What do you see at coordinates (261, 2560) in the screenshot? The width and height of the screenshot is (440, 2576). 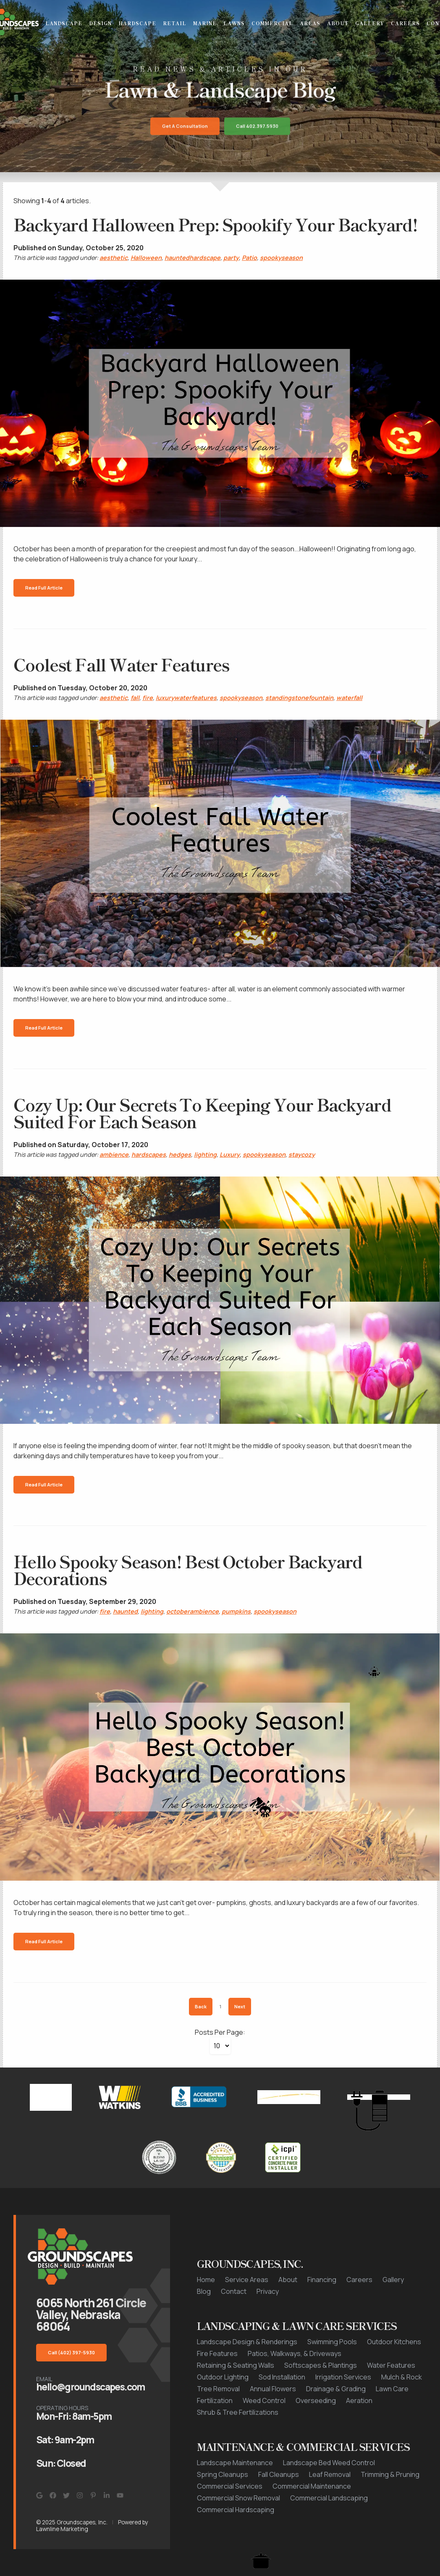 I see `access cooking or recipe features` at bounding box center [261, 2560].